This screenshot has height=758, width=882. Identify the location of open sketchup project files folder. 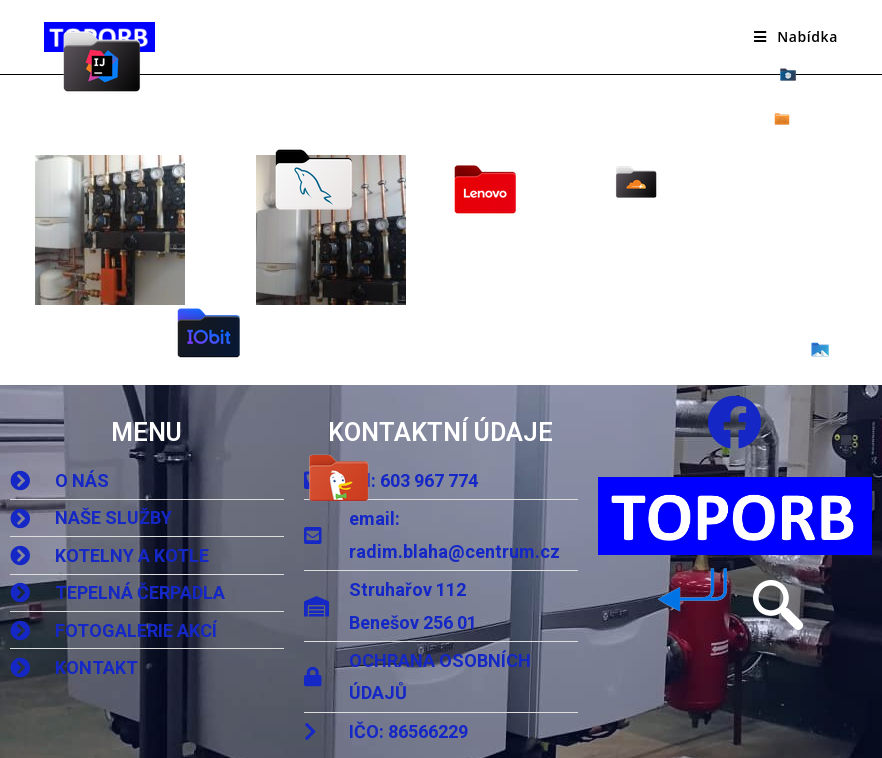
(788, 75).